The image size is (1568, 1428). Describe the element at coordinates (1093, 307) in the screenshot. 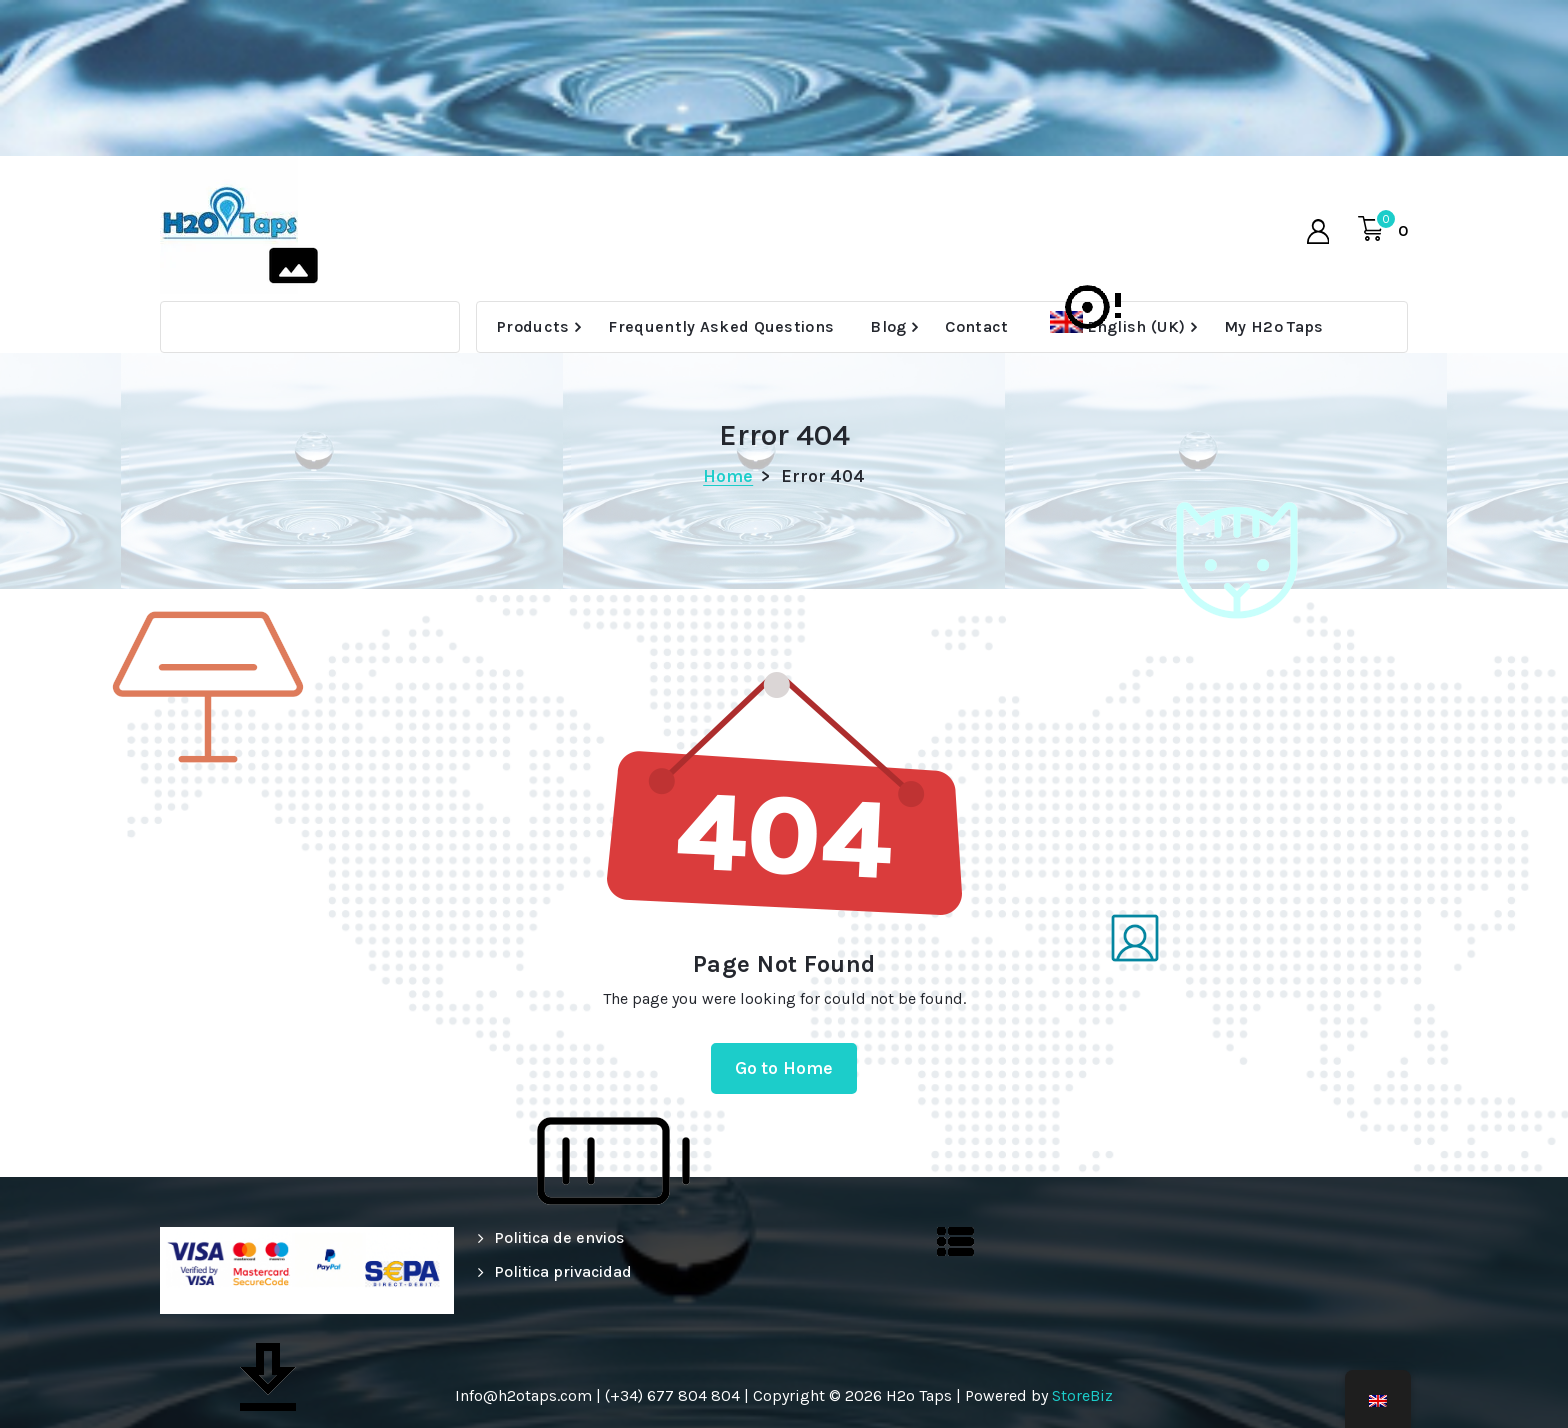

I see `indicates storage disc is full` at that location.